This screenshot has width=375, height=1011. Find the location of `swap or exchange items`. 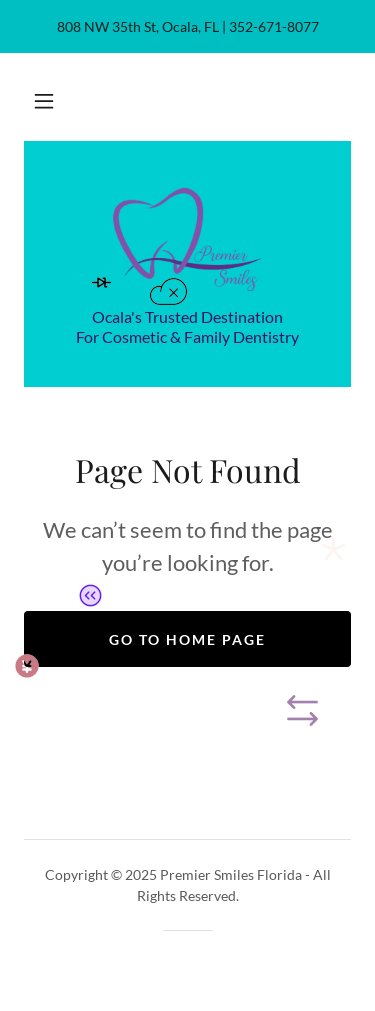

swap or exchange items is located at coordinates (302, 710).